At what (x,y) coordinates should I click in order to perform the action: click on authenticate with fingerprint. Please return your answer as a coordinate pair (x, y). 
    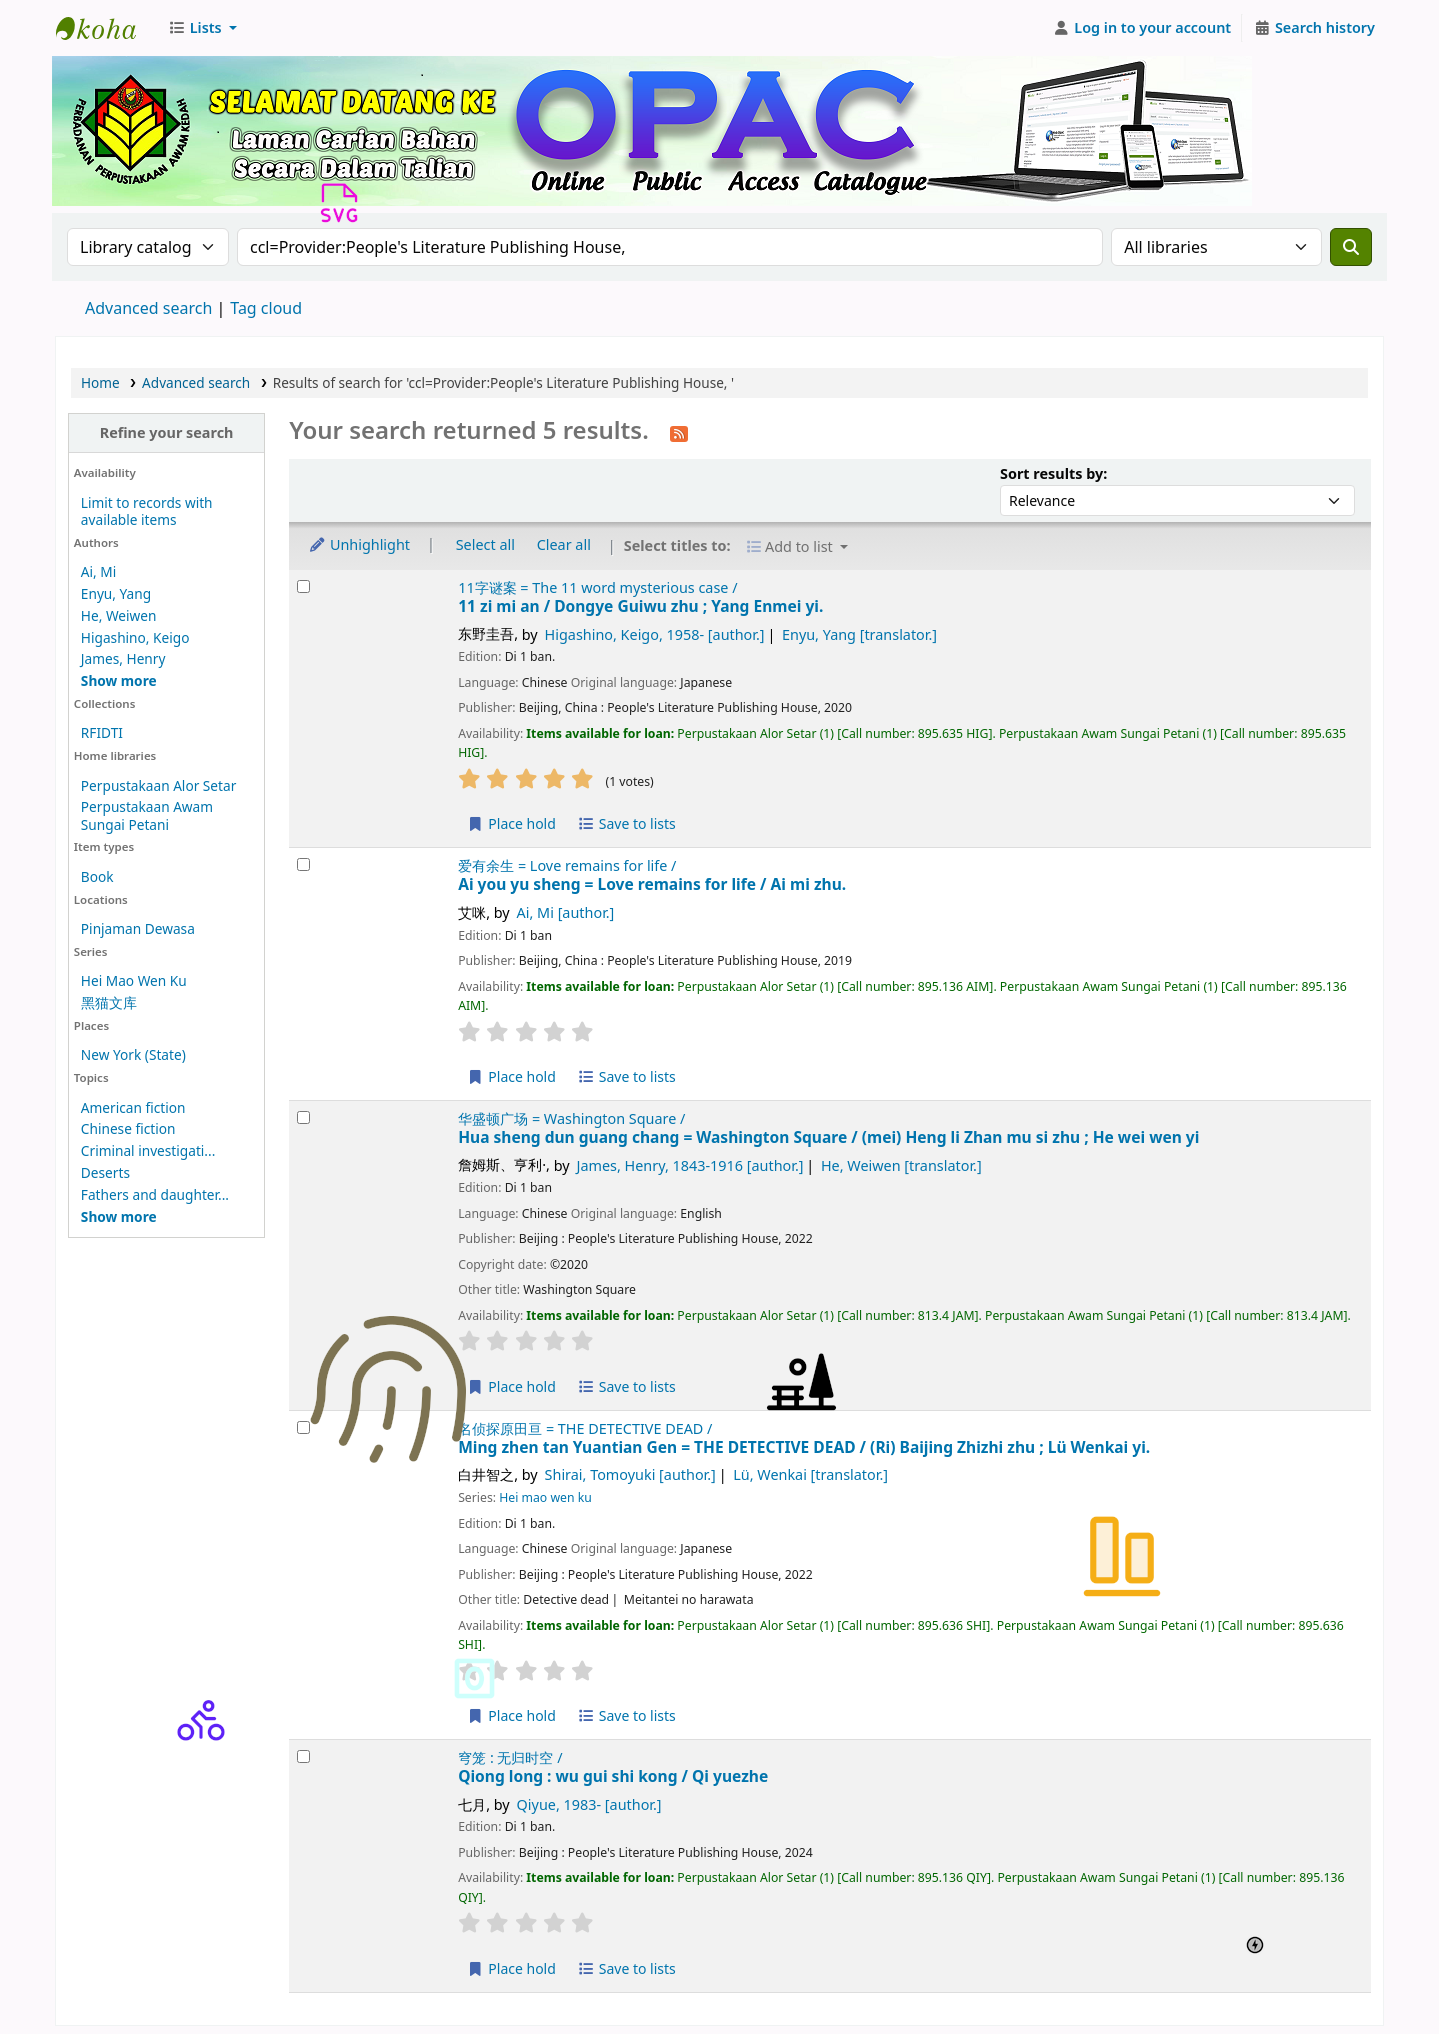
    Looking at the image, I should click on (391, 1390).